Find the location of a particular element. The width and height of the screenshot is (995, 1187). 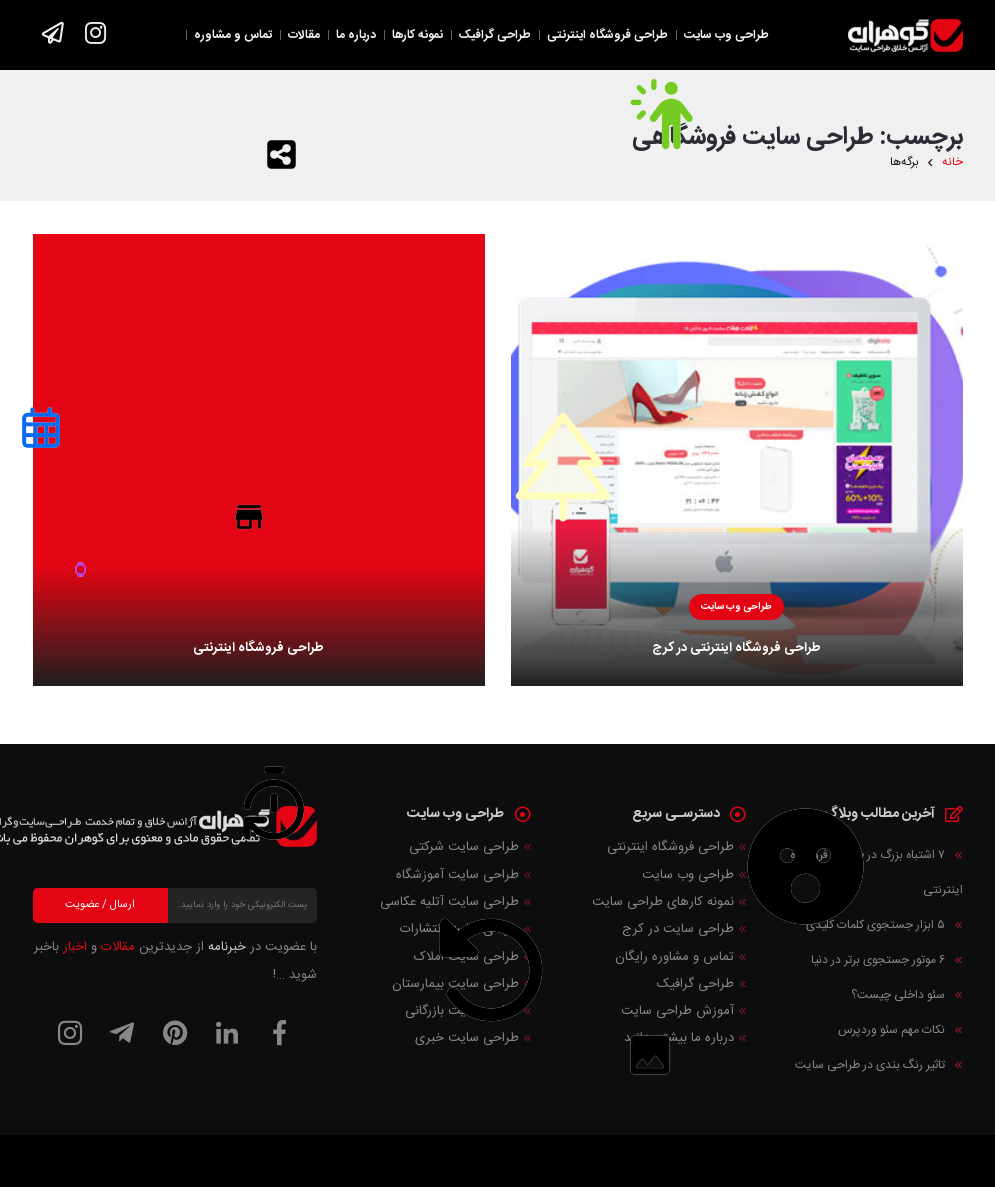

view photos or images is located at coordinates (650, 1055).